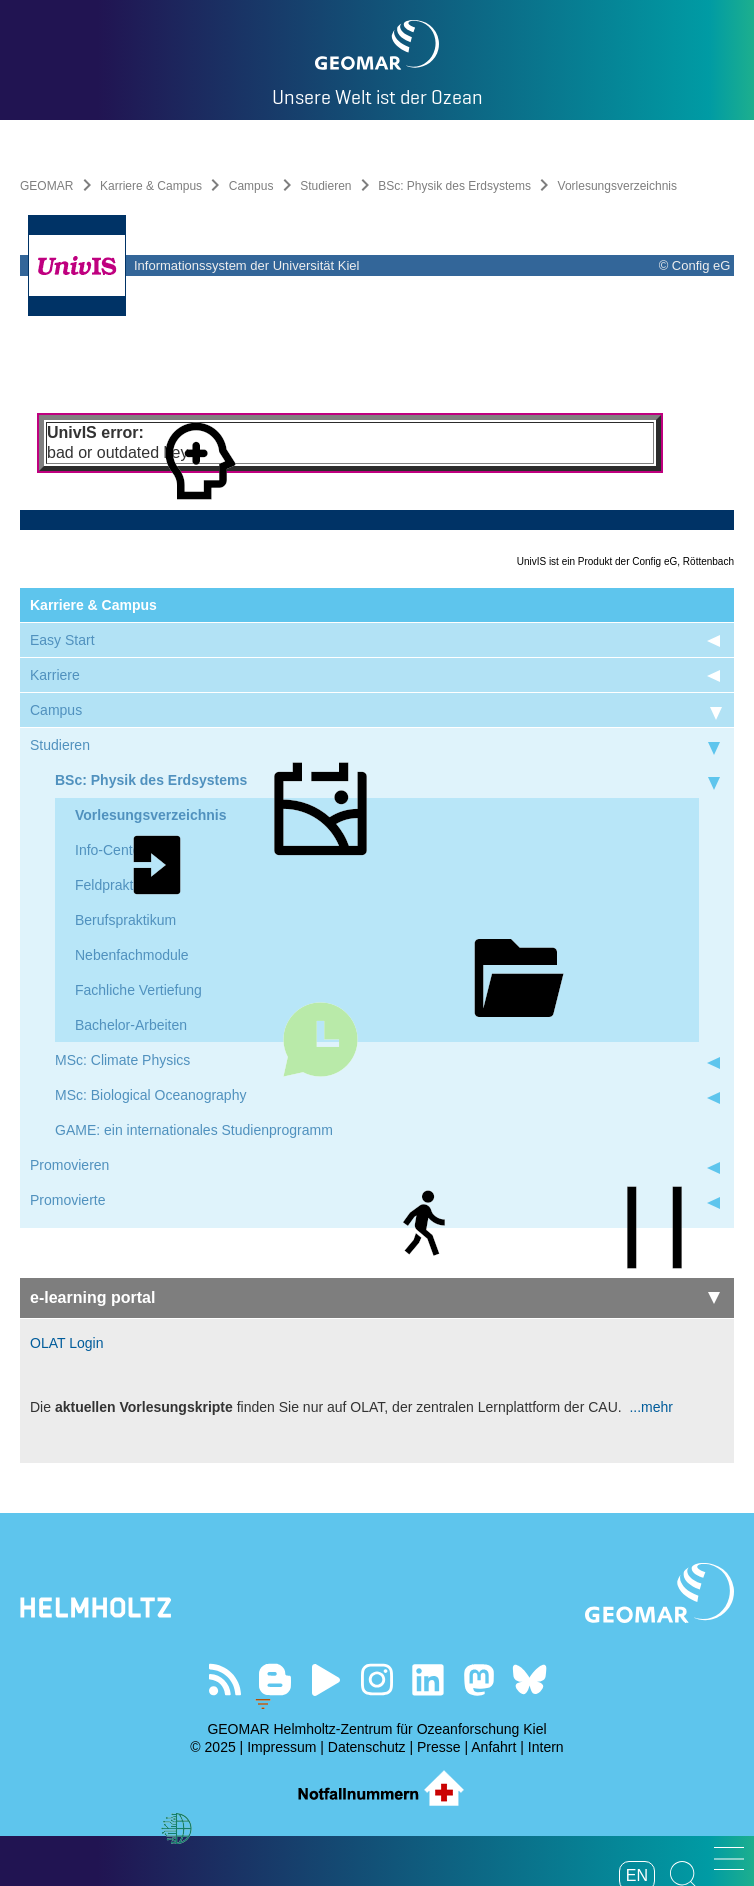  I want to click on open folder to view contents, so click(518, 978).